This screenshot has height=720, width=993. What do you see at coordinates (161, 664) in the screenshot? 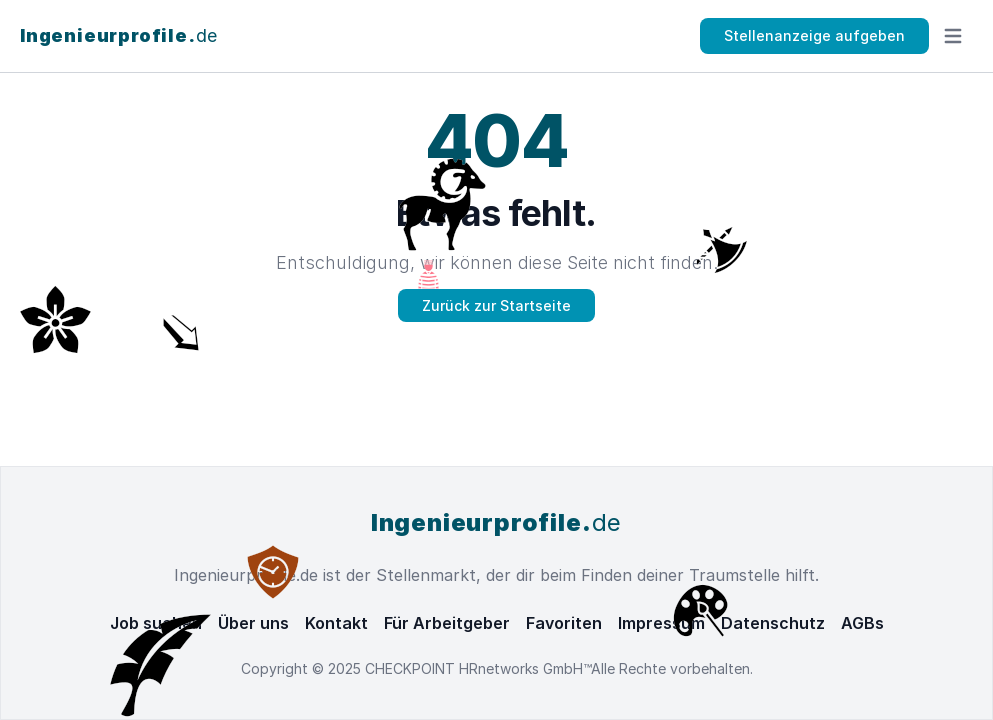
I see `compose a new message or document` at bounding box center [161, 664].